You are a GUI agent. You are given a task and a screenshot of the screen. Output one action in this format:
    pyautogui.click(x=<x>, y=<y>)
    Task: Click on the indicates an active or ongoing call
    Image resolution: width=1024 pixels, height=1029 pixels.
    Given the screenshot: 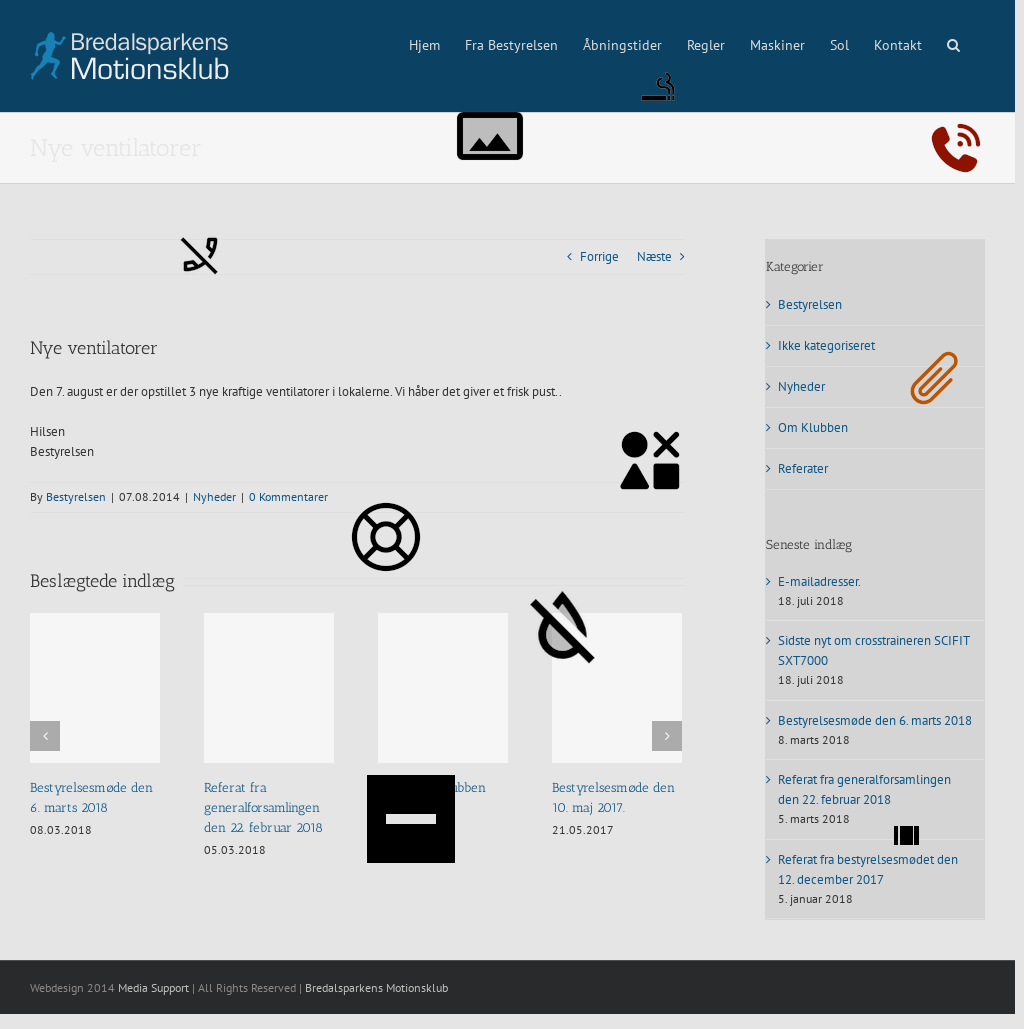 What is the action you would take?
    pyautogui.click(x=954, y=149)
    